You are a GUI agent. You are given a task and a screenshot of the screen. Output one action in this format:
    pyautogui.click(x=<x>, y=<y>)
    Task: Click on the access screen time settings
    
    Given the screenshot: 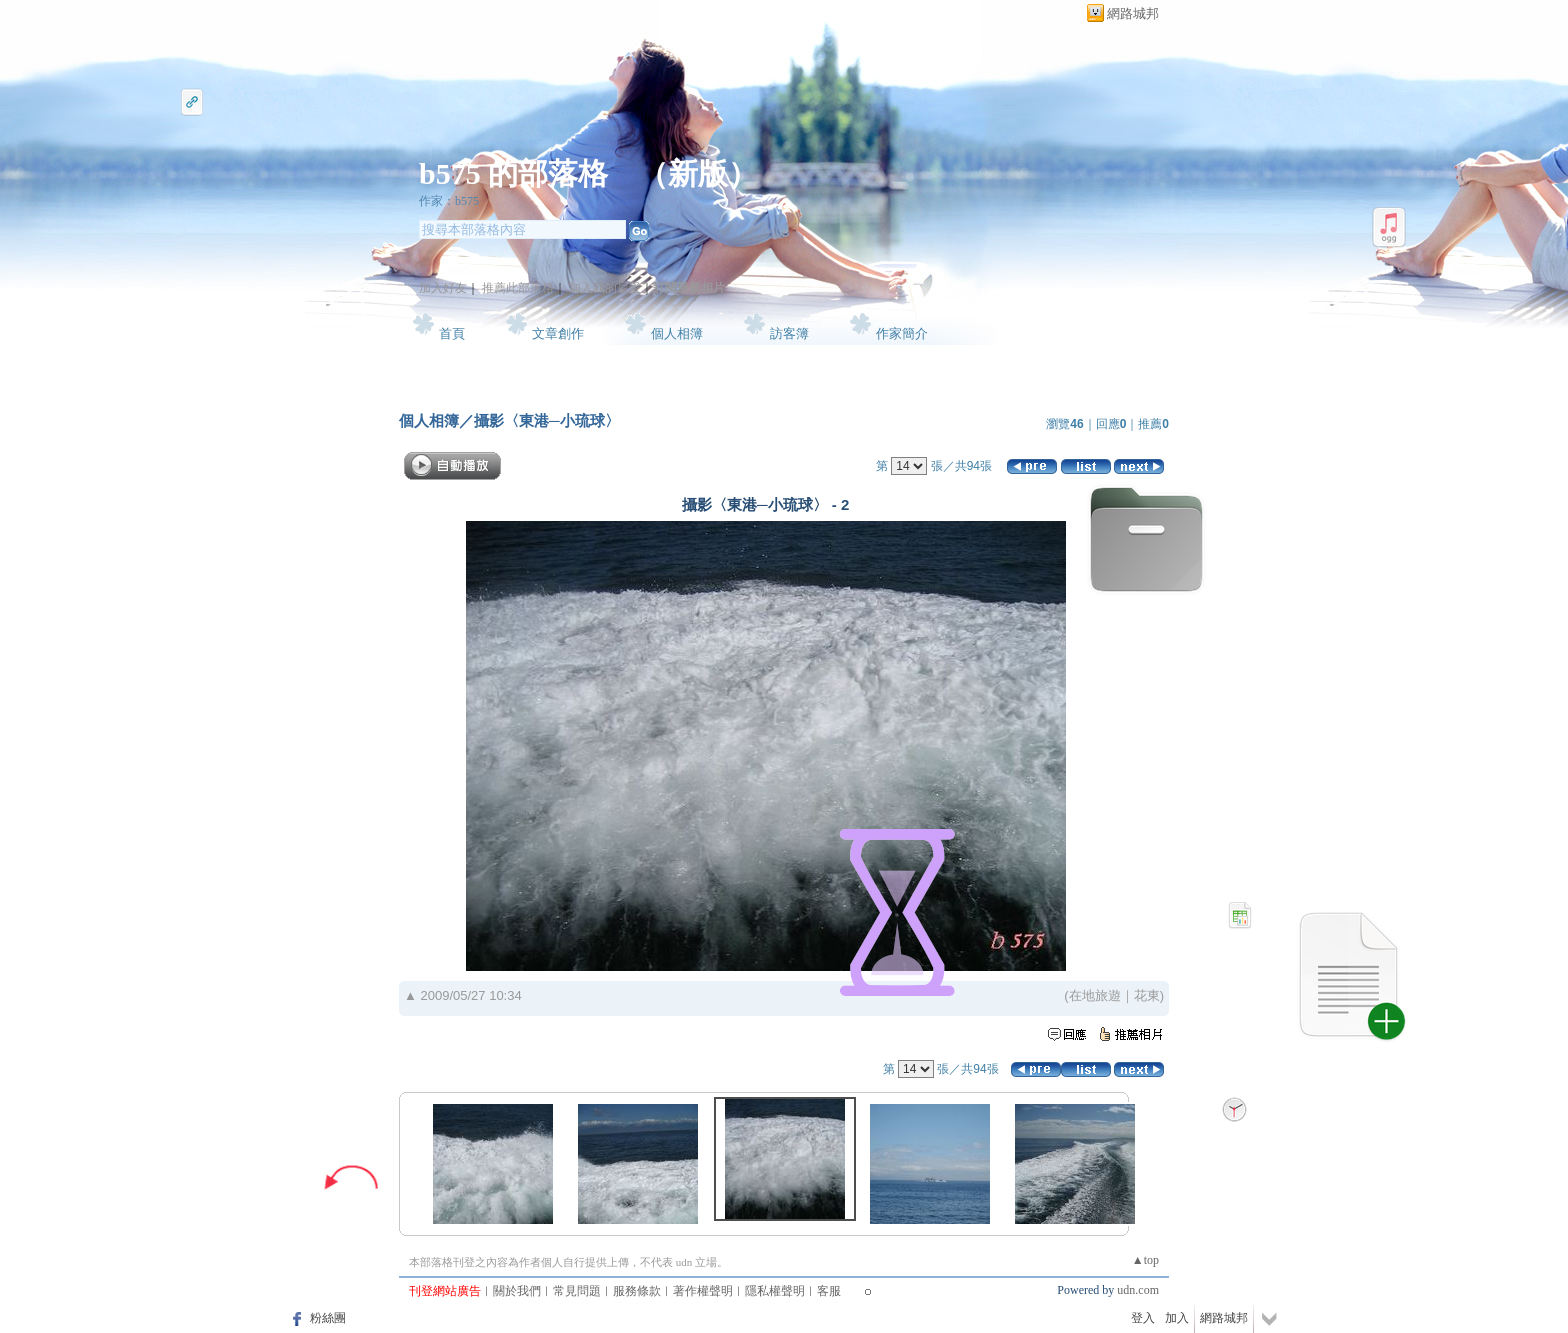 What is the action you would take?
    pyautogui.click(x=902, y=912)
    